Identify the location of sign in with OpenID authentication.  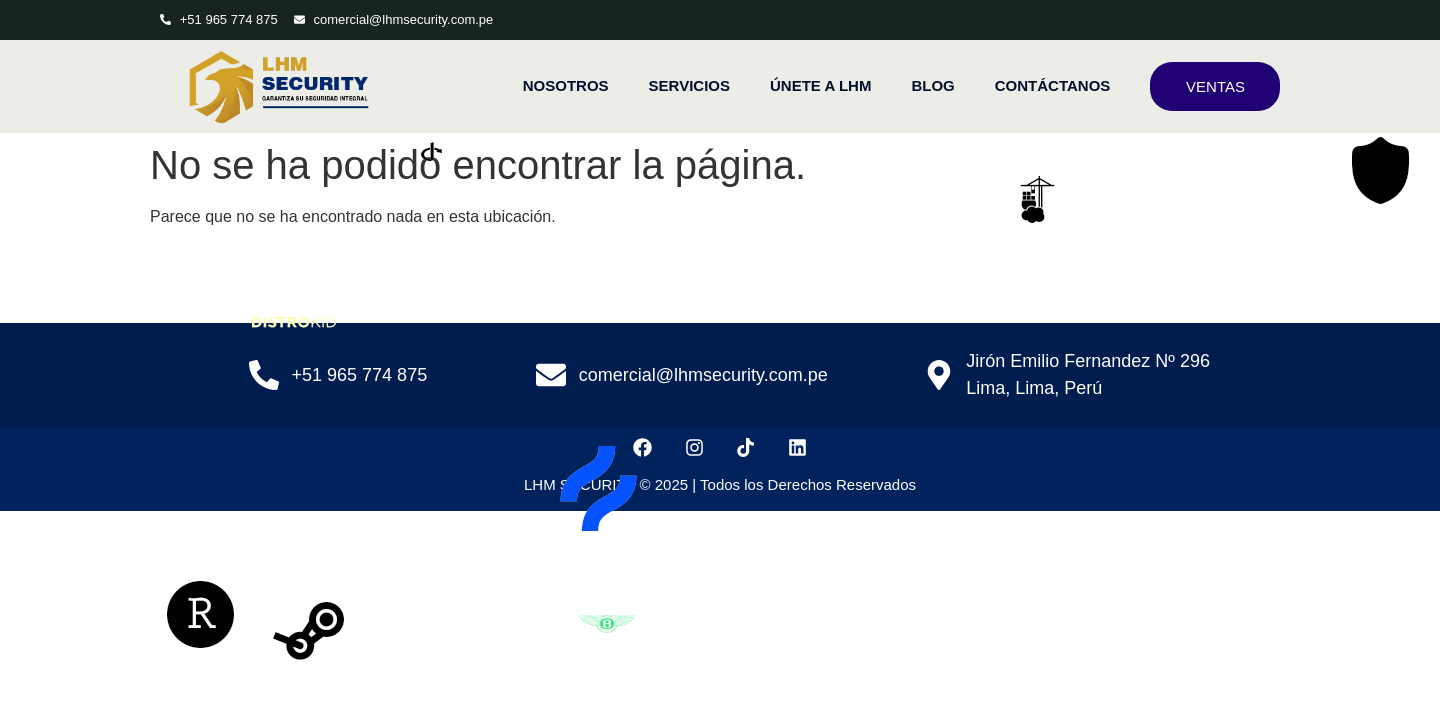
(431, 151).